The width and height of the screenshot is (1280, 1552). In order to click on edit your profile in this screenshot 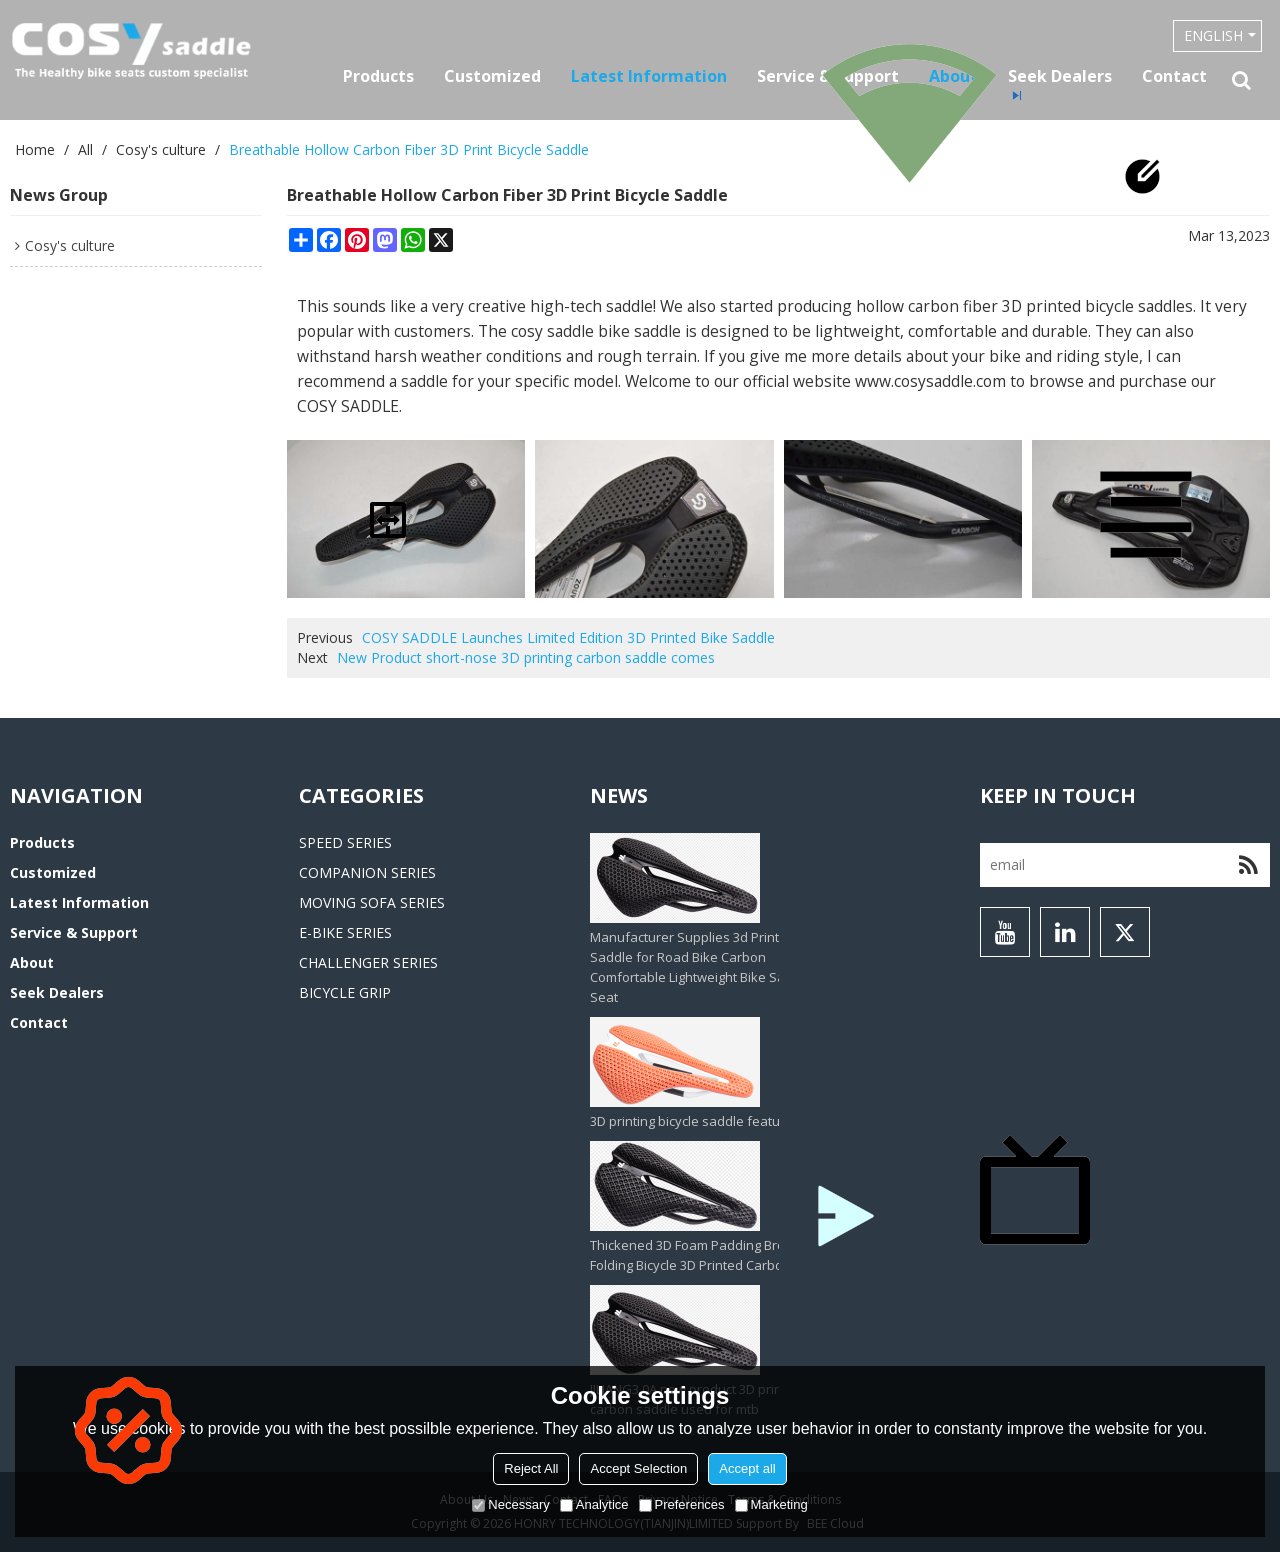, I will do `click(1142, 176)`.